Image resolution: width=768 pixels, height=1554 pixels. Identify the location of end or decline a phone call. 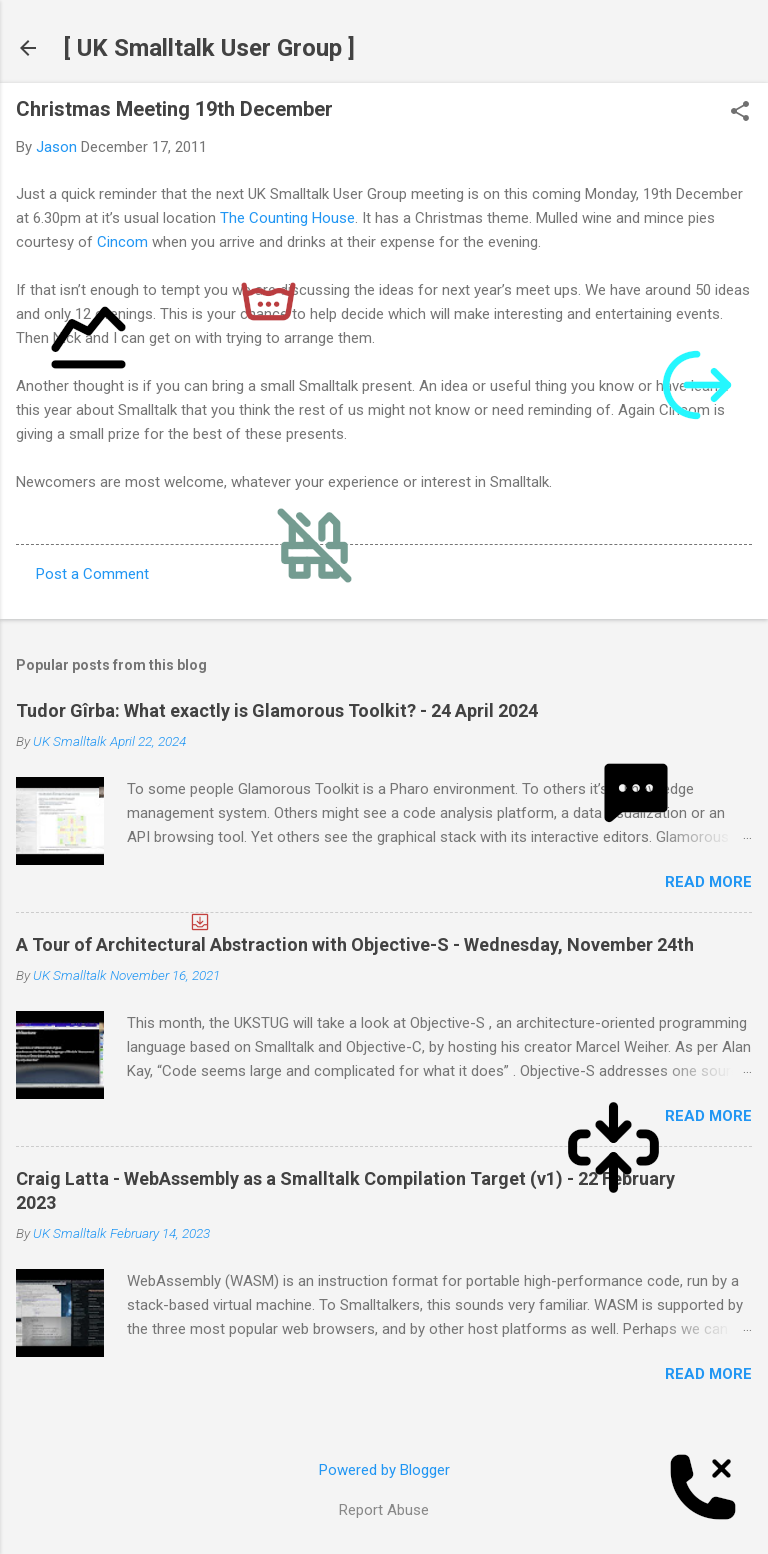
(703, 1487).